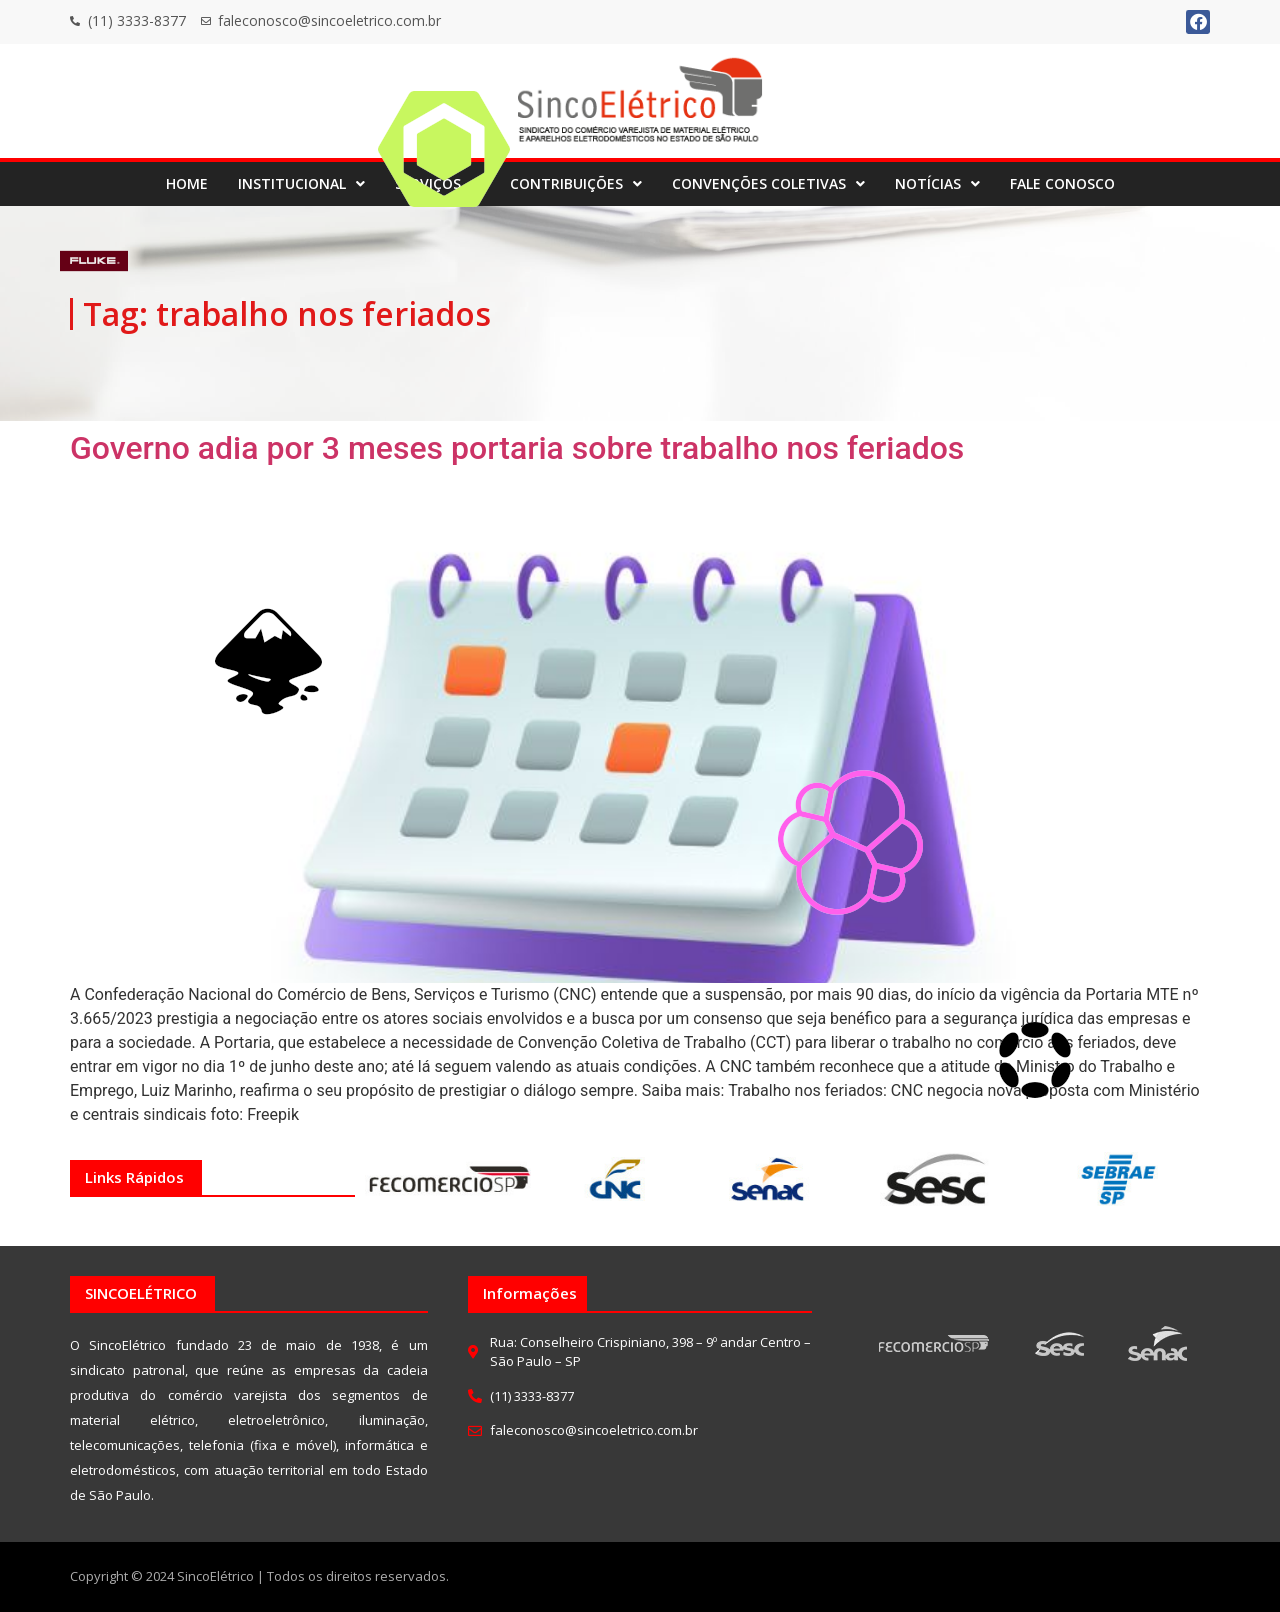  I want to click on polkadot cryptocurrency or blockchain platform logo, so click(1035, 1060).